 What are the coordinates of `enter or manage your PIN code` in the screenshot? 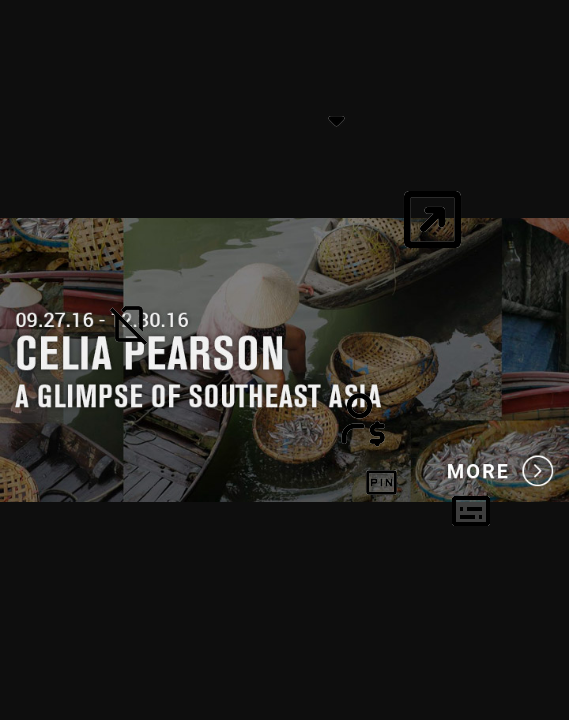 It's located at (381, 482).